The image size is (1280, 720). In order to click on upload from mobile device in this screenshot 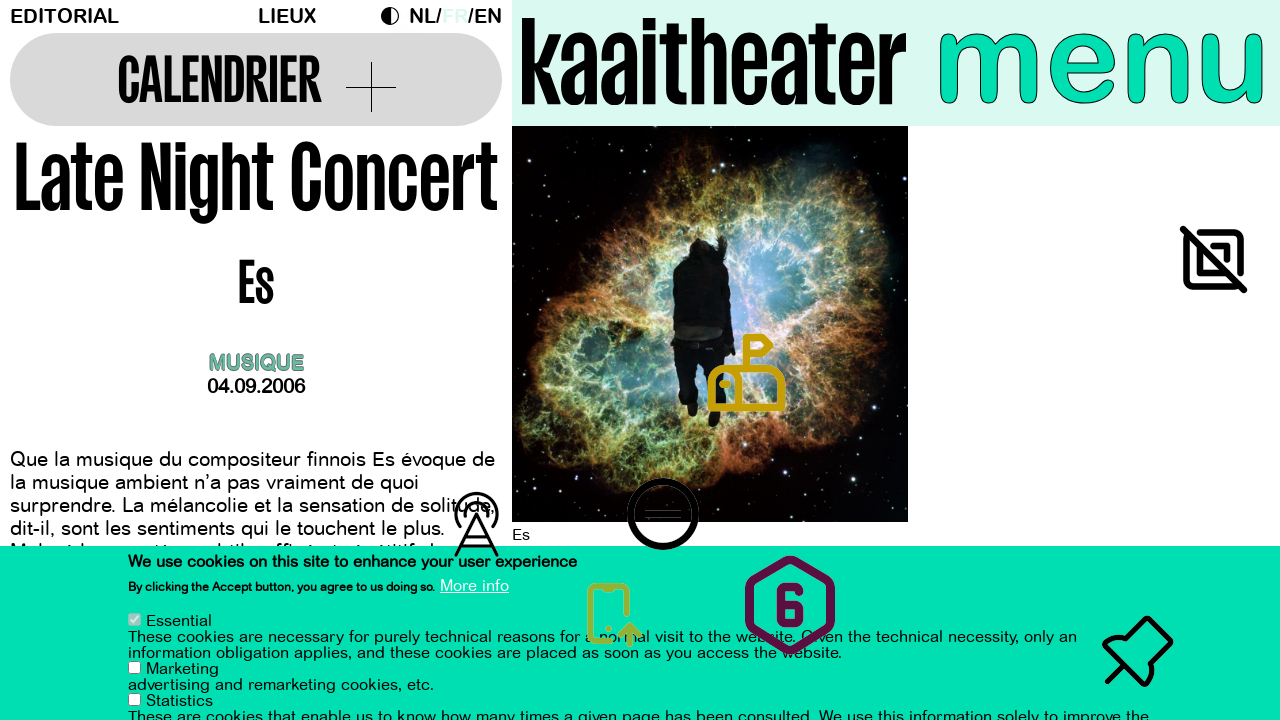, I will do `click(608, 613)`.